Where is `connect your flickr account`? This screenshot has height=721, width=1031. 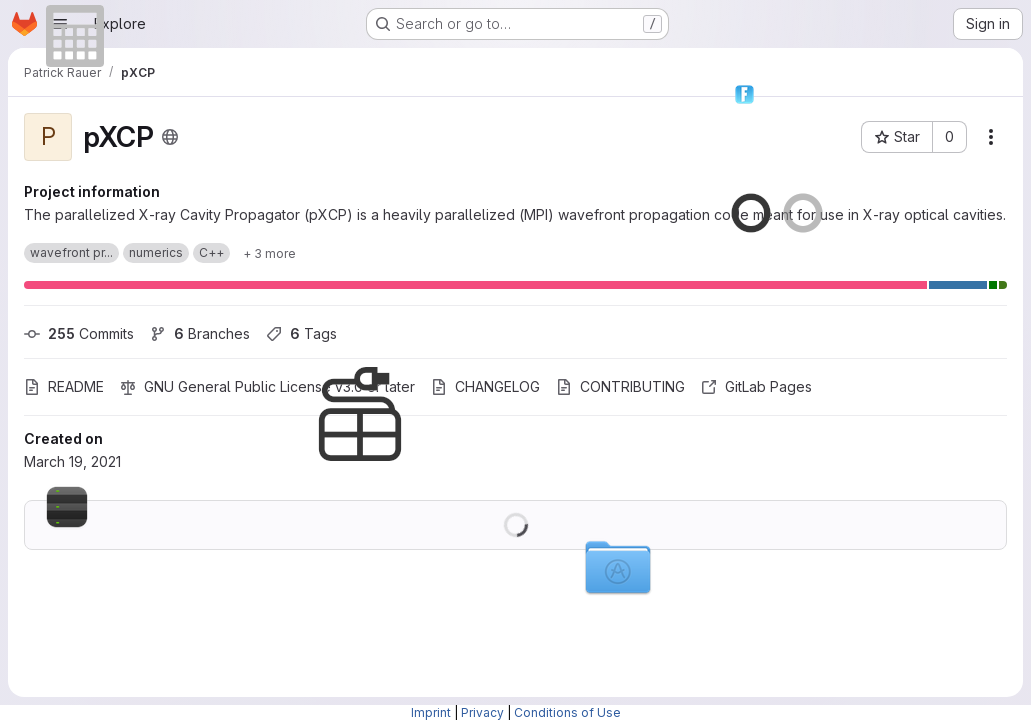
connect your flickr account is located at coordinates (777, 213).